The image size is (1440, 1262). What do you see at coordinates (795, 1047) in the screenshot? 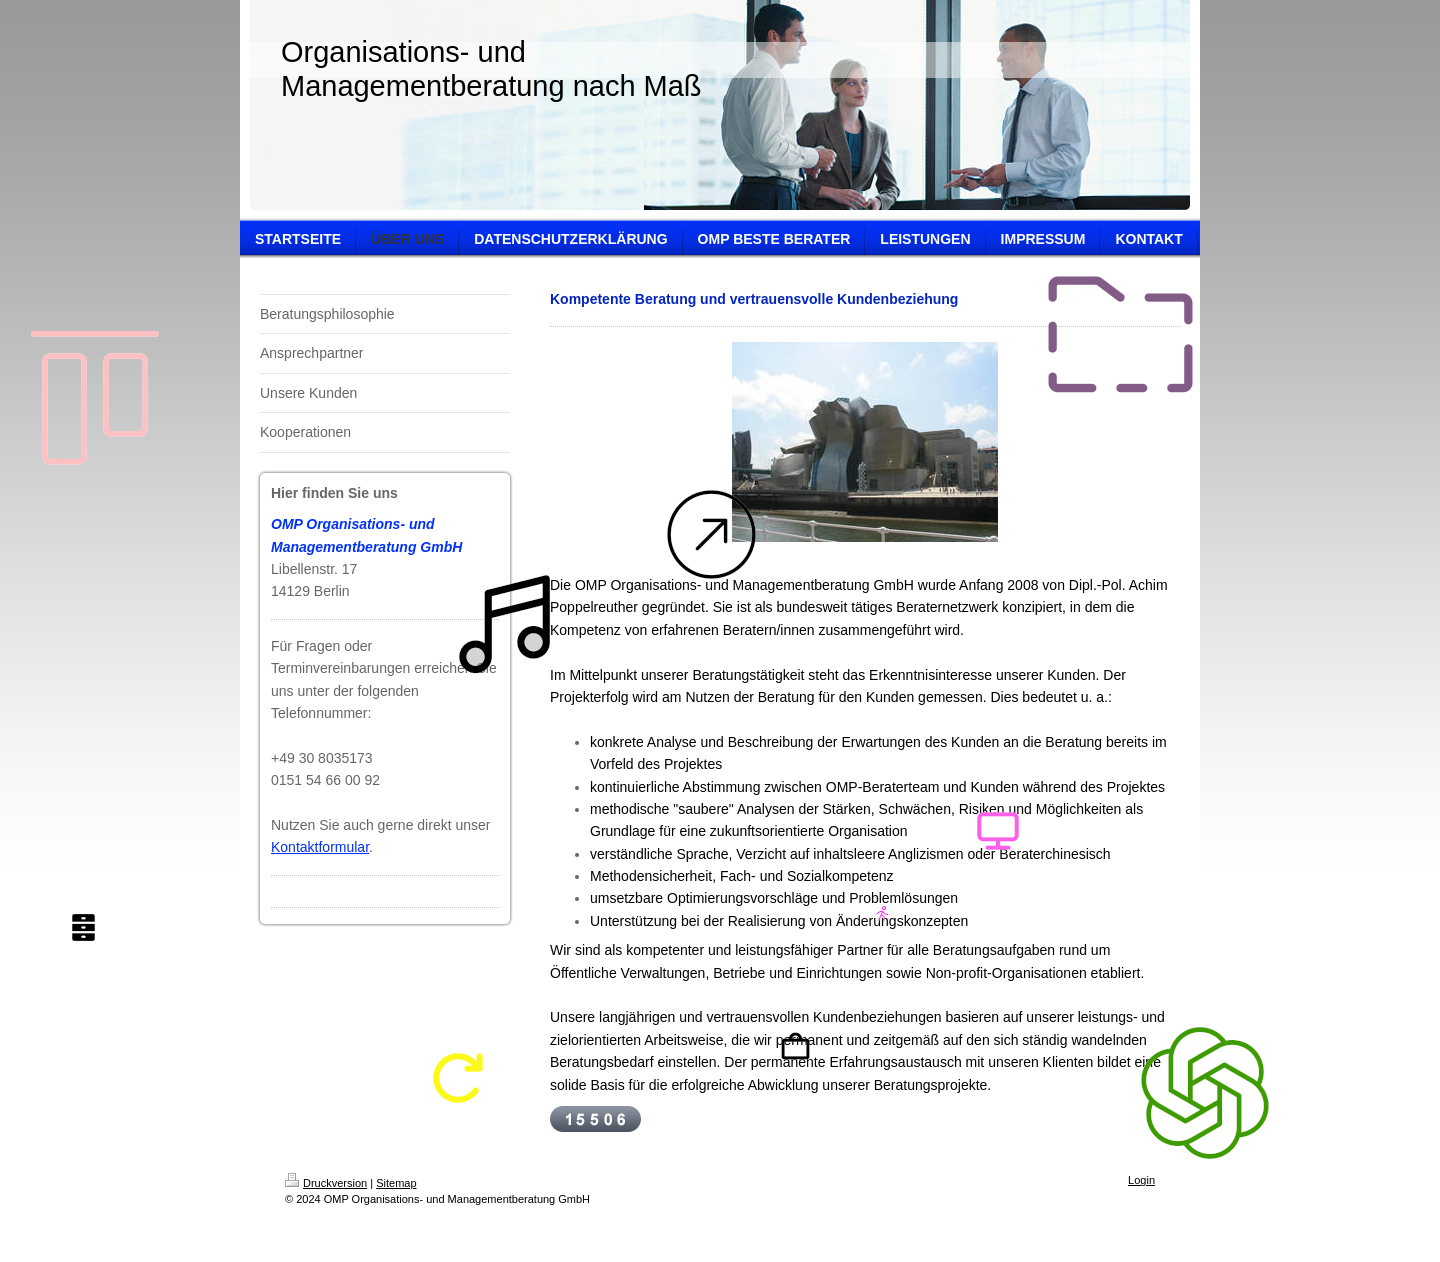
I see `view your shopping bag` at bounding box center [795, 1047].